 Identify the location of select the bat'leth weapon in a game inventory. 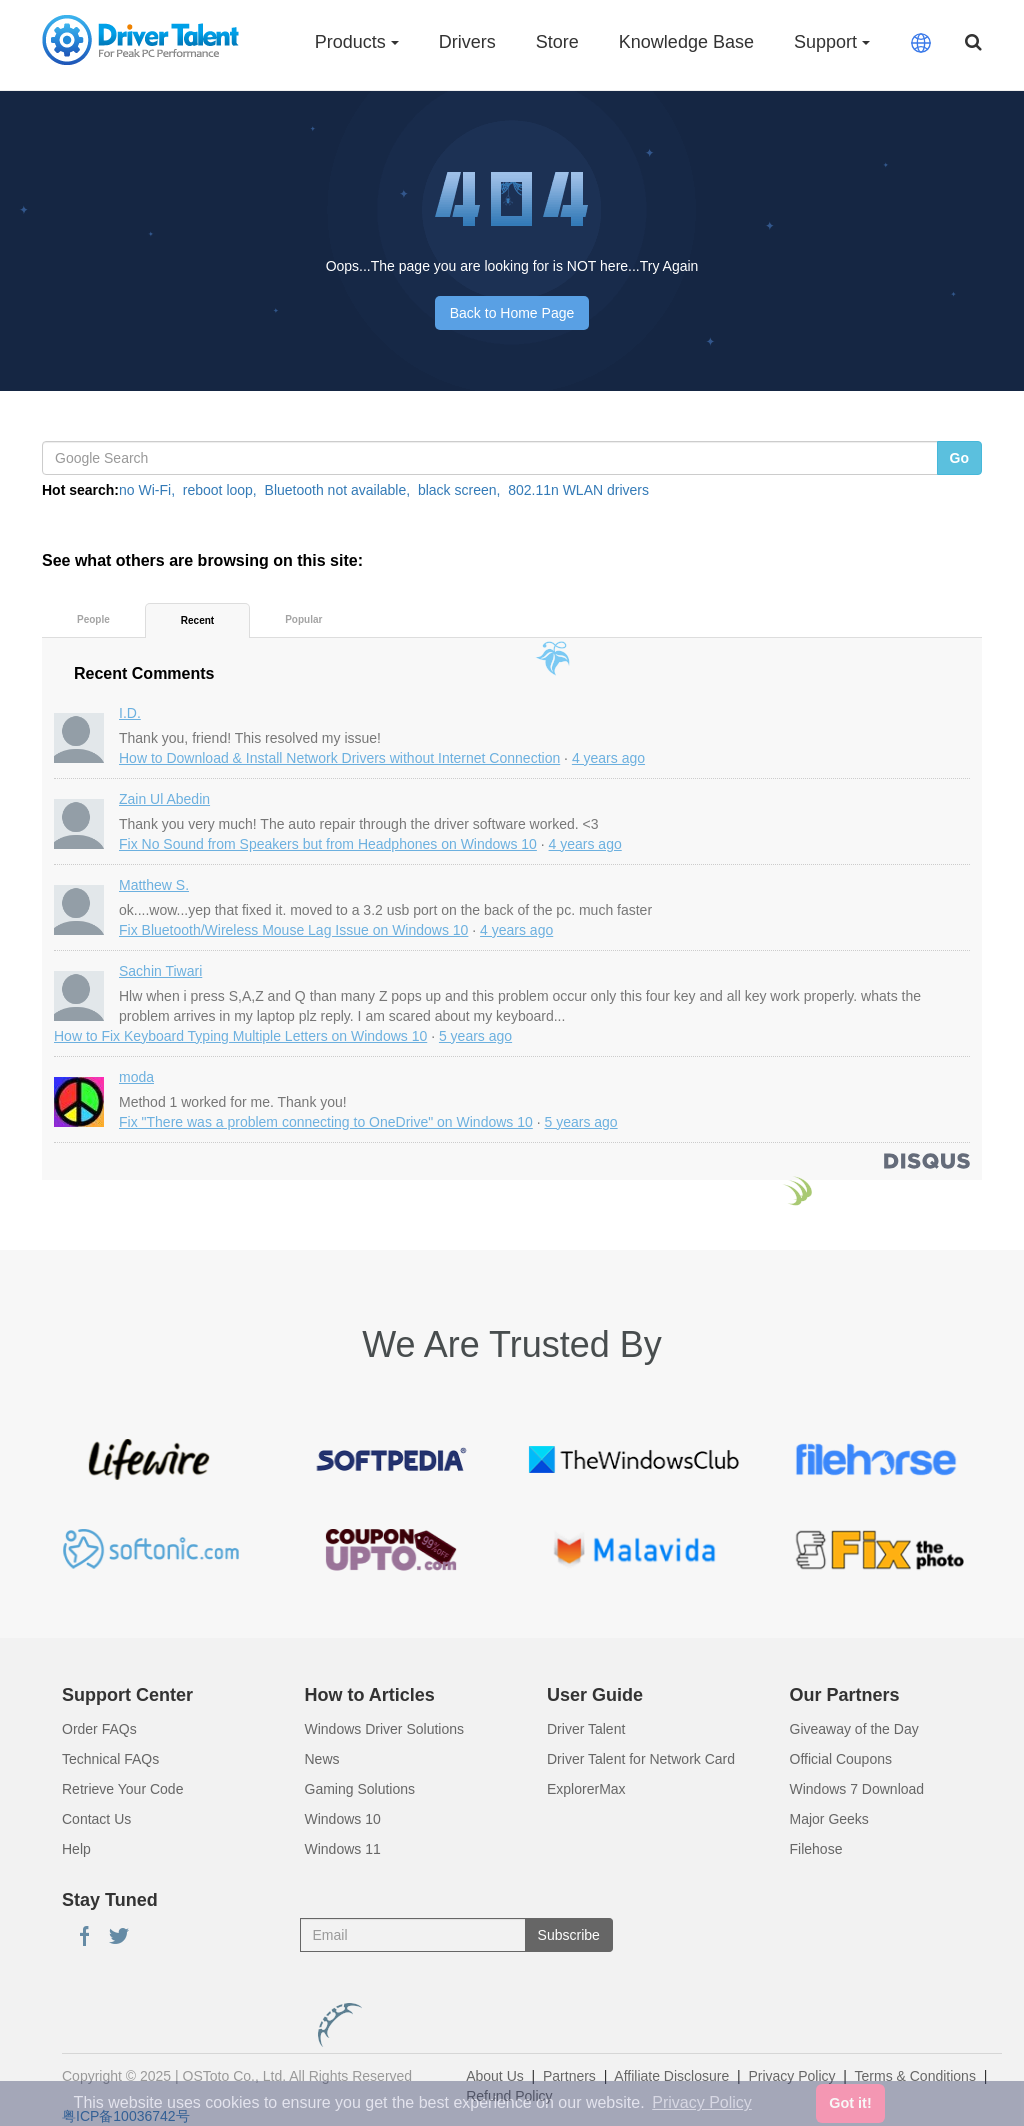
(340, 2025).